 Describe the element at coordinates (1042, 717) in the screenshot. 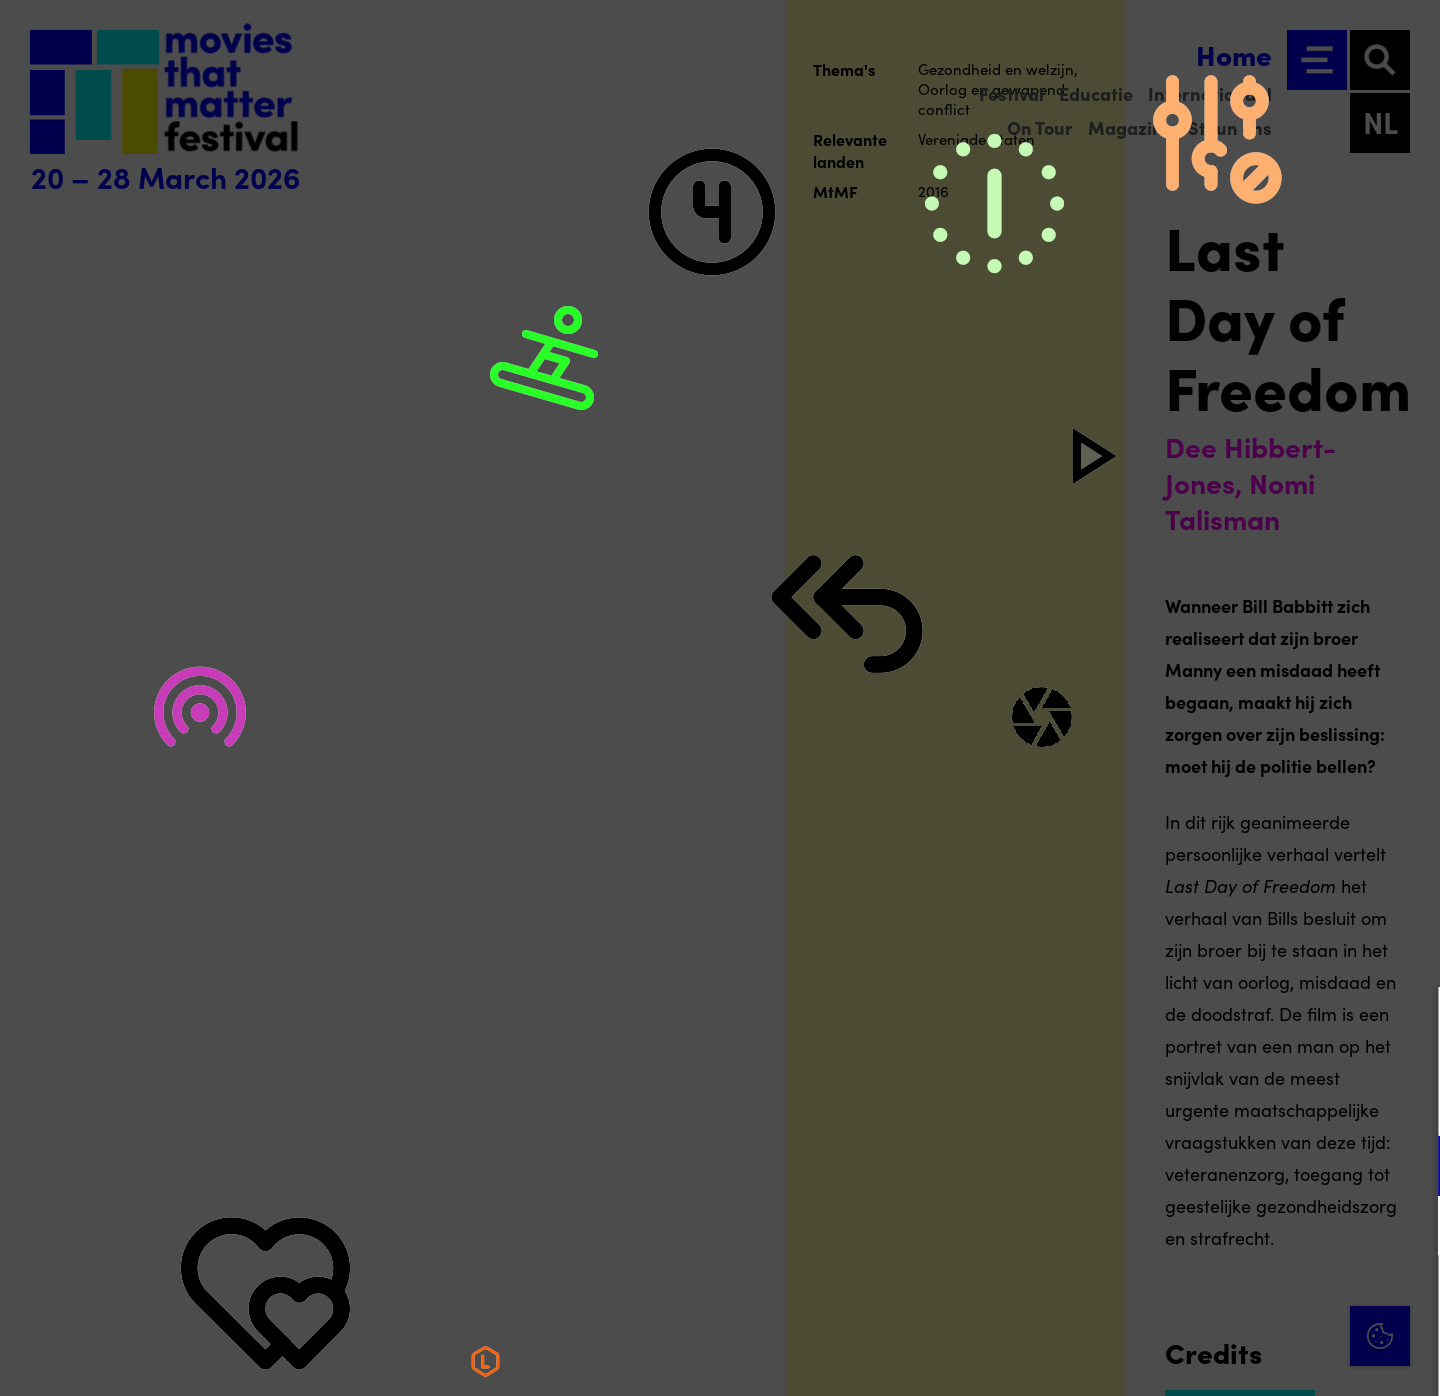

I see `open camera to take a photo` at that location.